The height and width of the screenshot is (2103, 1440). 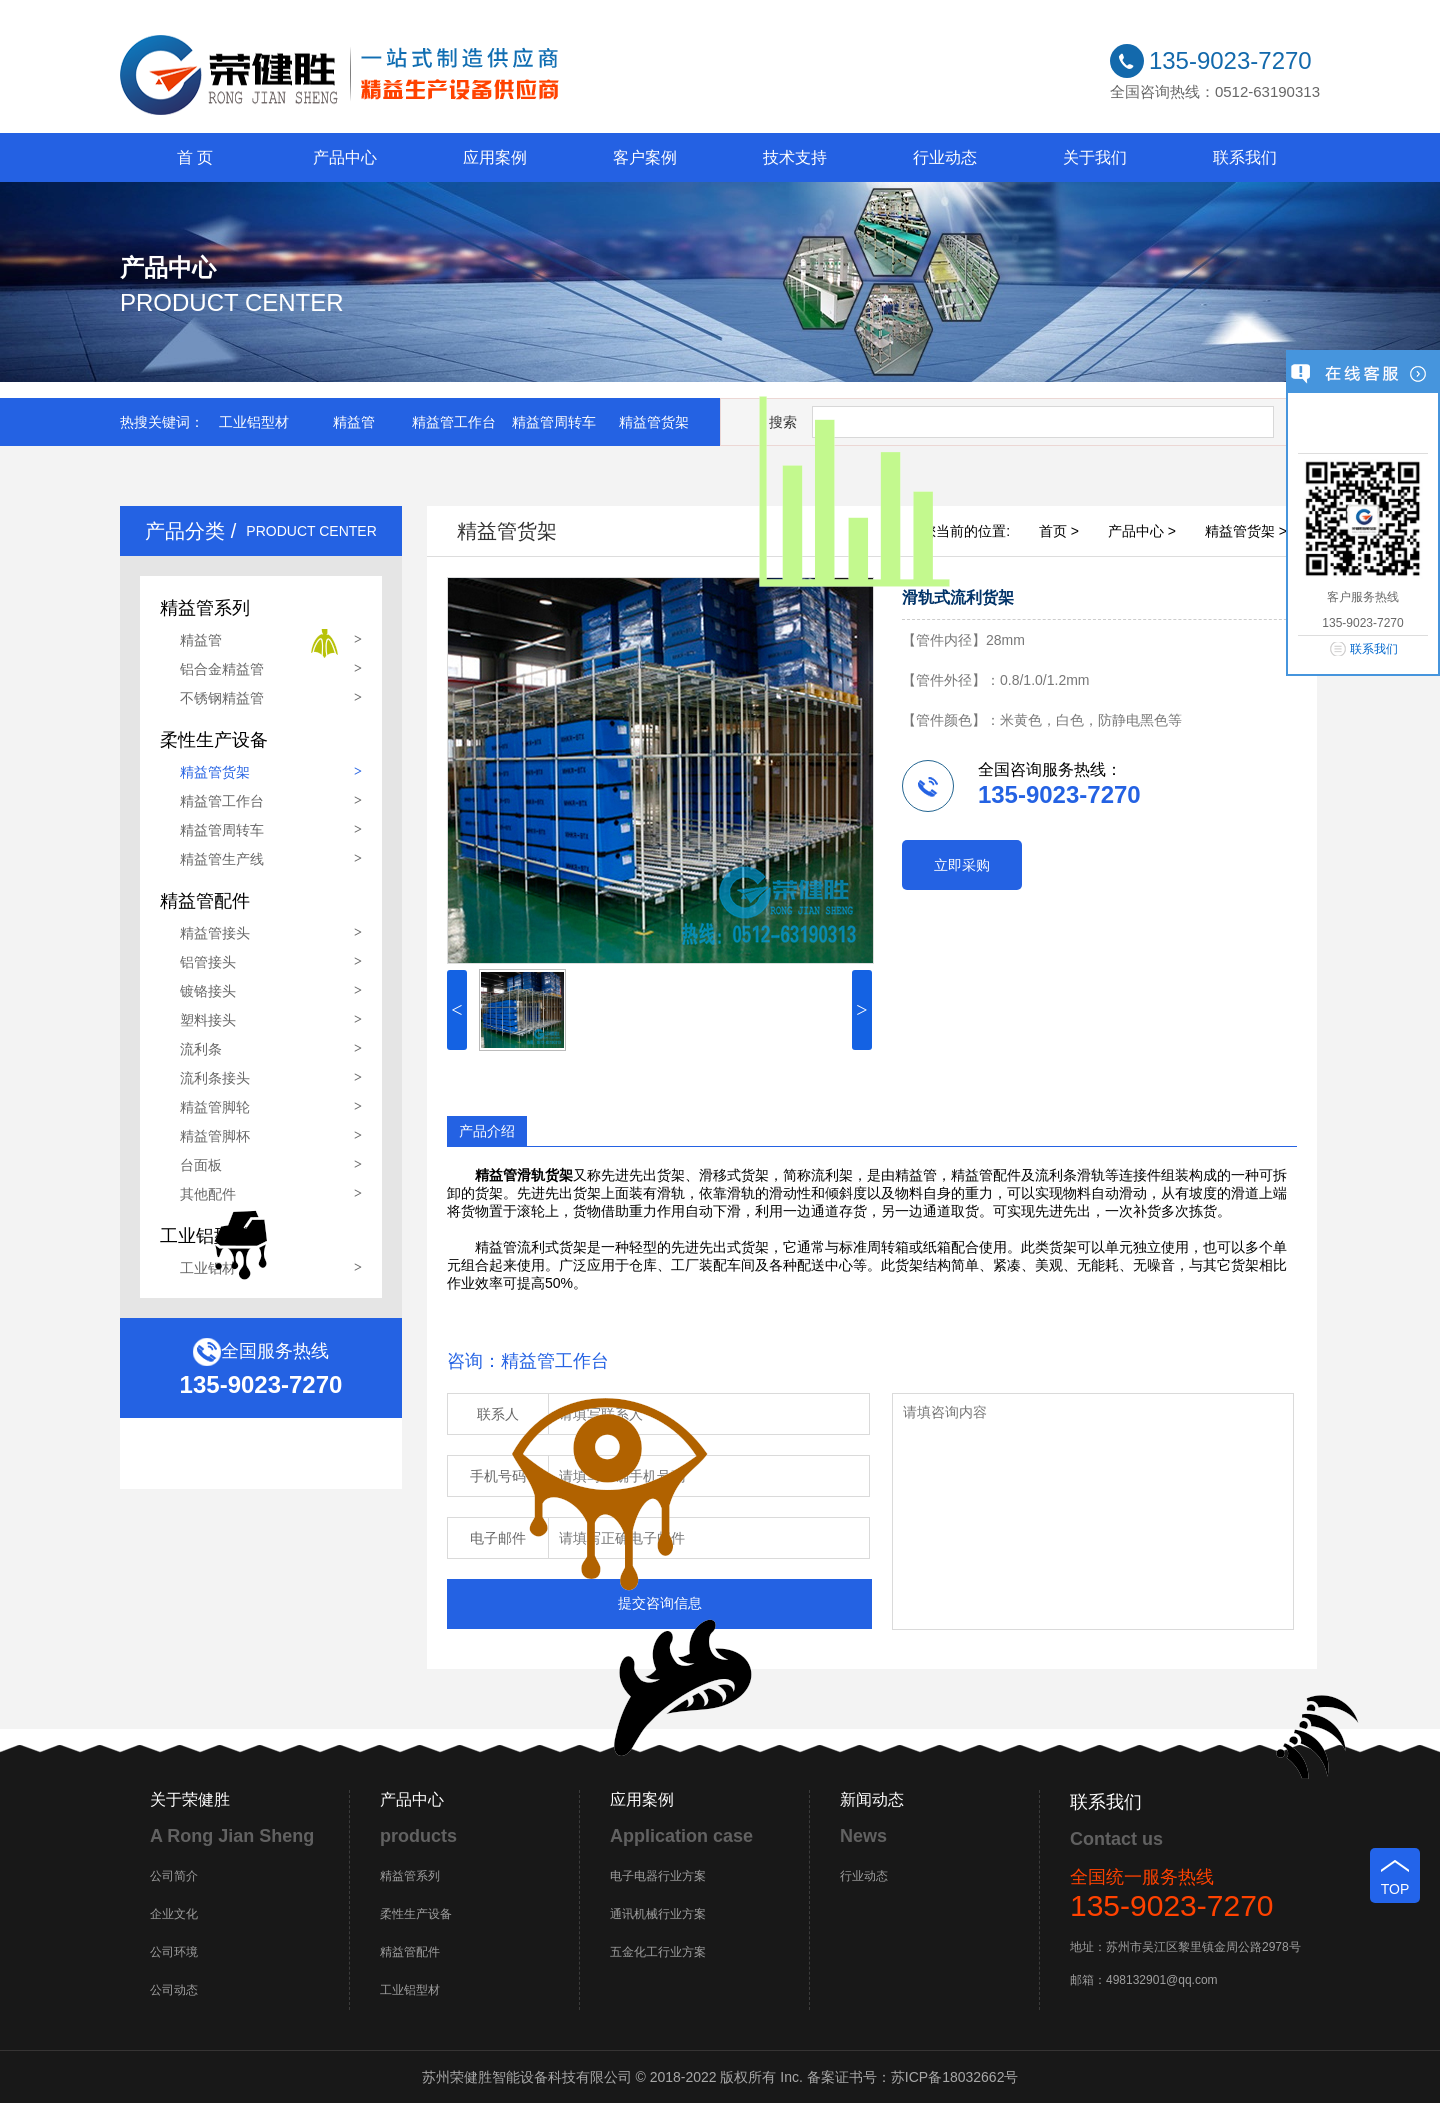 What do you see at coordinates (609, 1493) in the screenshot?
I see `indicates a horror or gore content warning` at bounding box center [609, 1493].